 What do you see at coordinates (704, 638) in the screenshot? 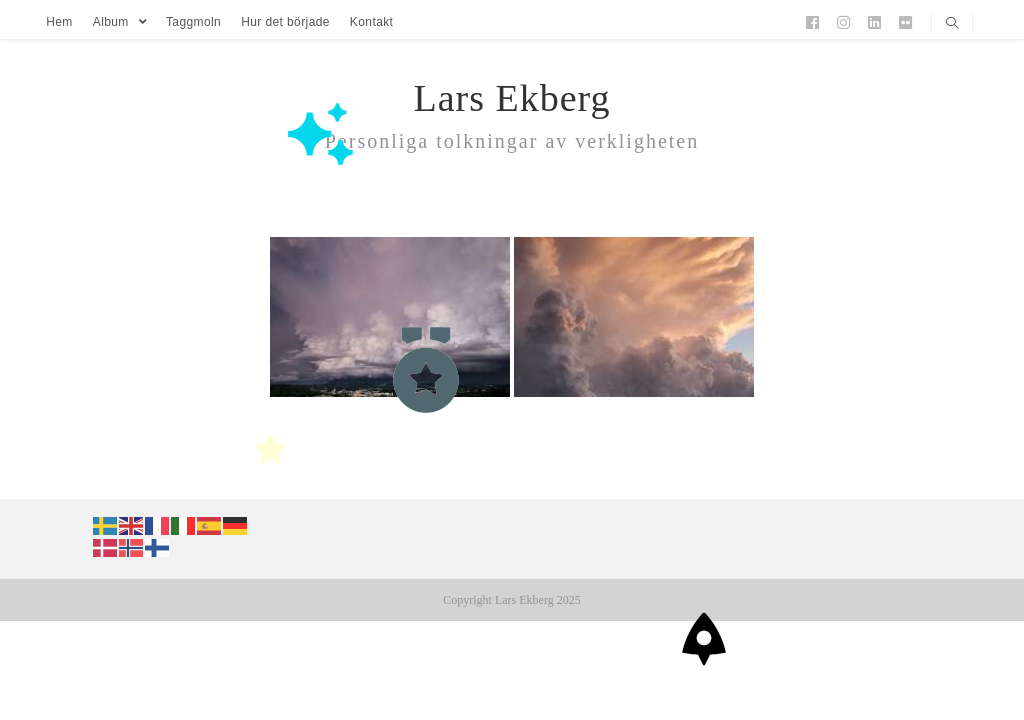
I see `launch or start an application` at bounding box center [704, 638].